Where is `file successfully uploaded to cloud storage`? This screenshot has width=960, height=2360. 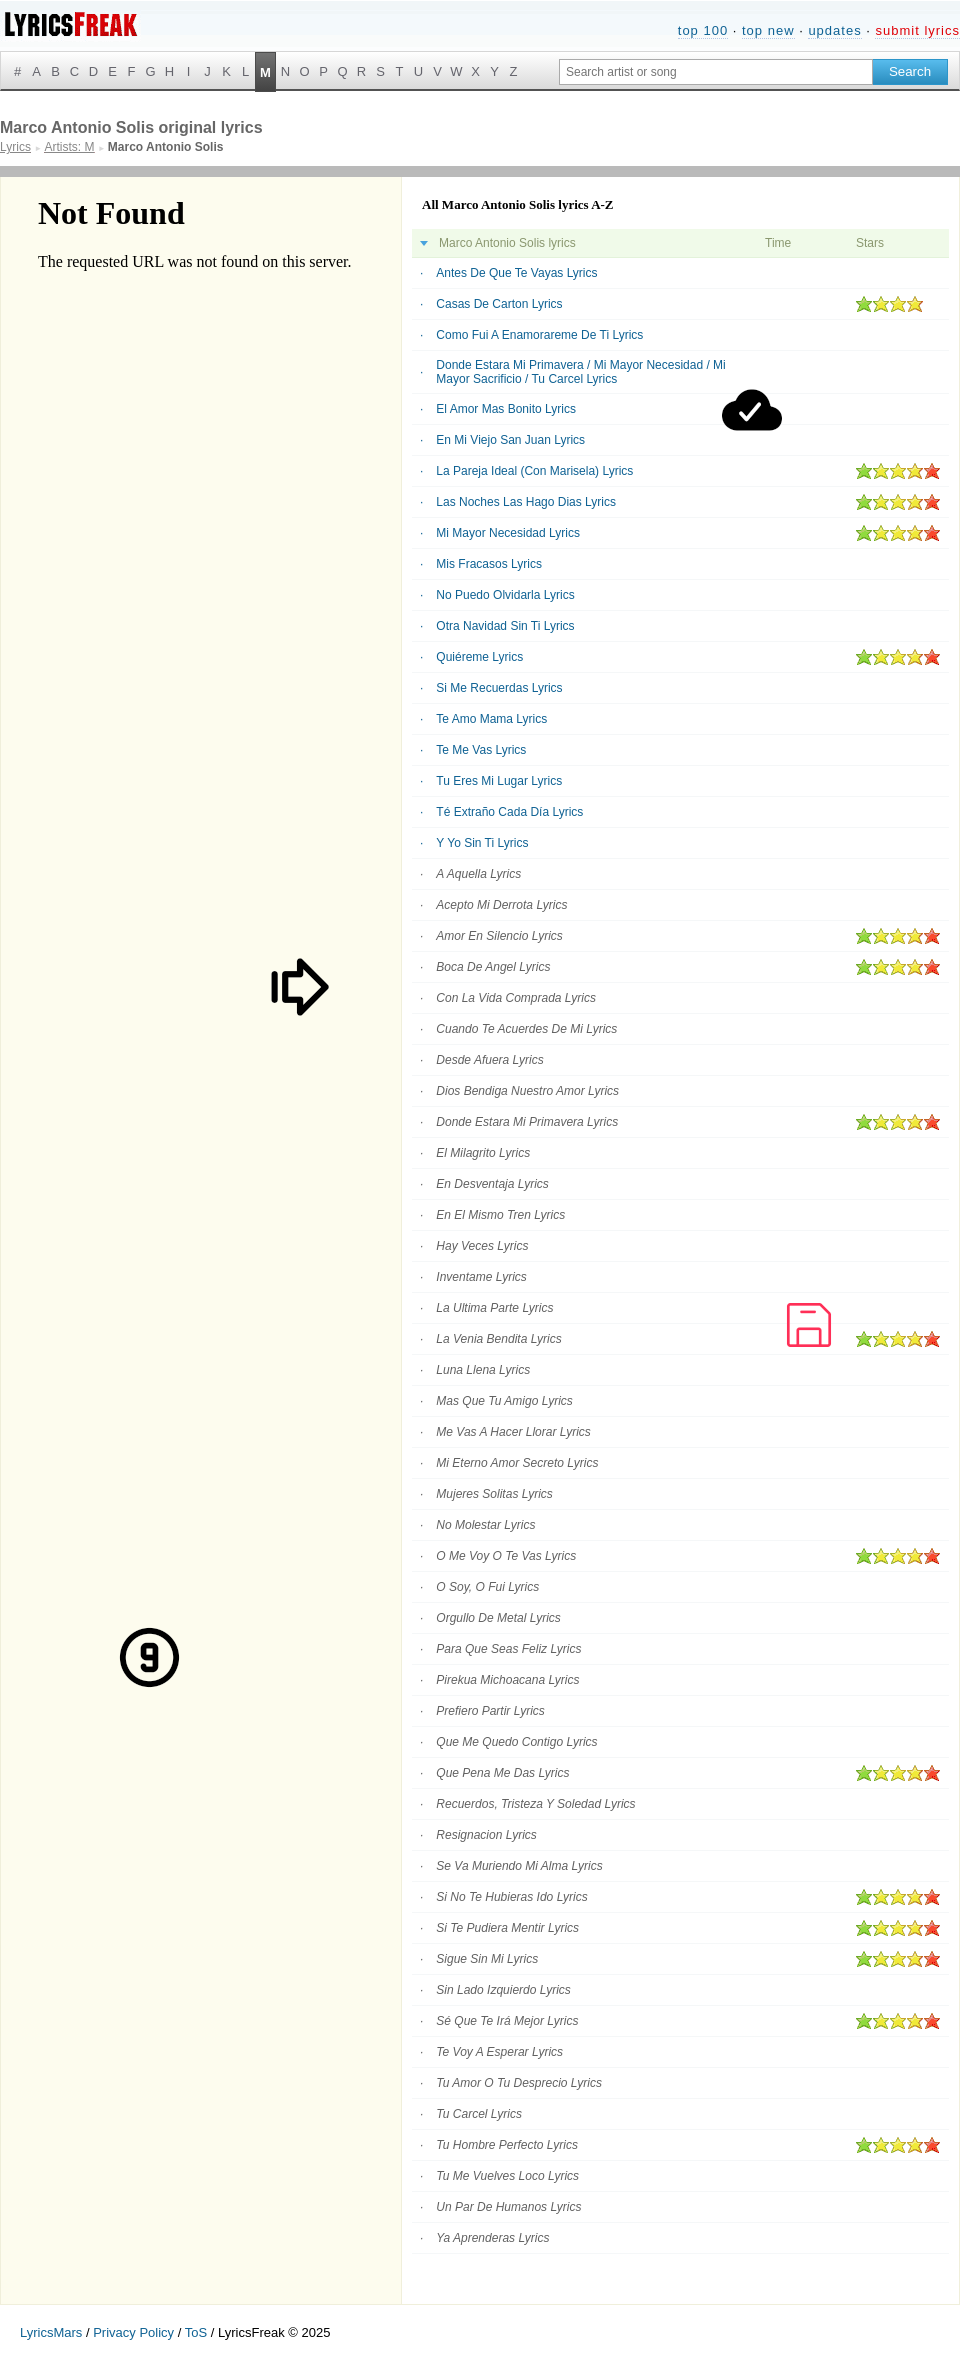
file successfully uploaded to cloud storage is located at coordinates (752, 410).